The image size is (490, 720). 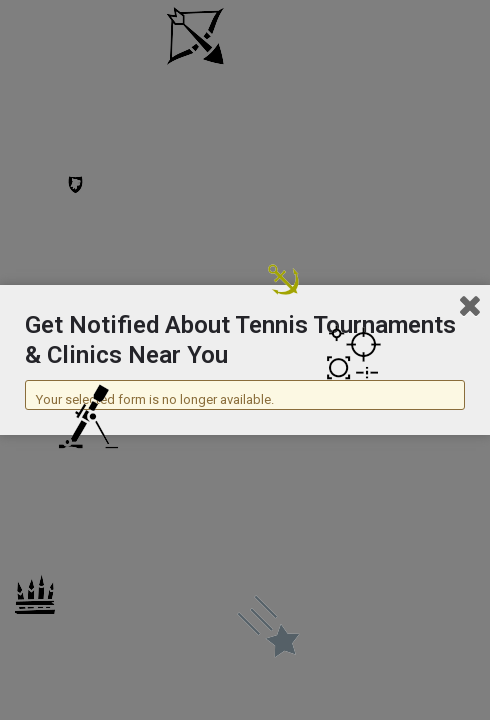 What do you see at coordinates (75, 184) in the screenshot?
I see `select griffin house or faction emblem` at bounding box center [75, 184].